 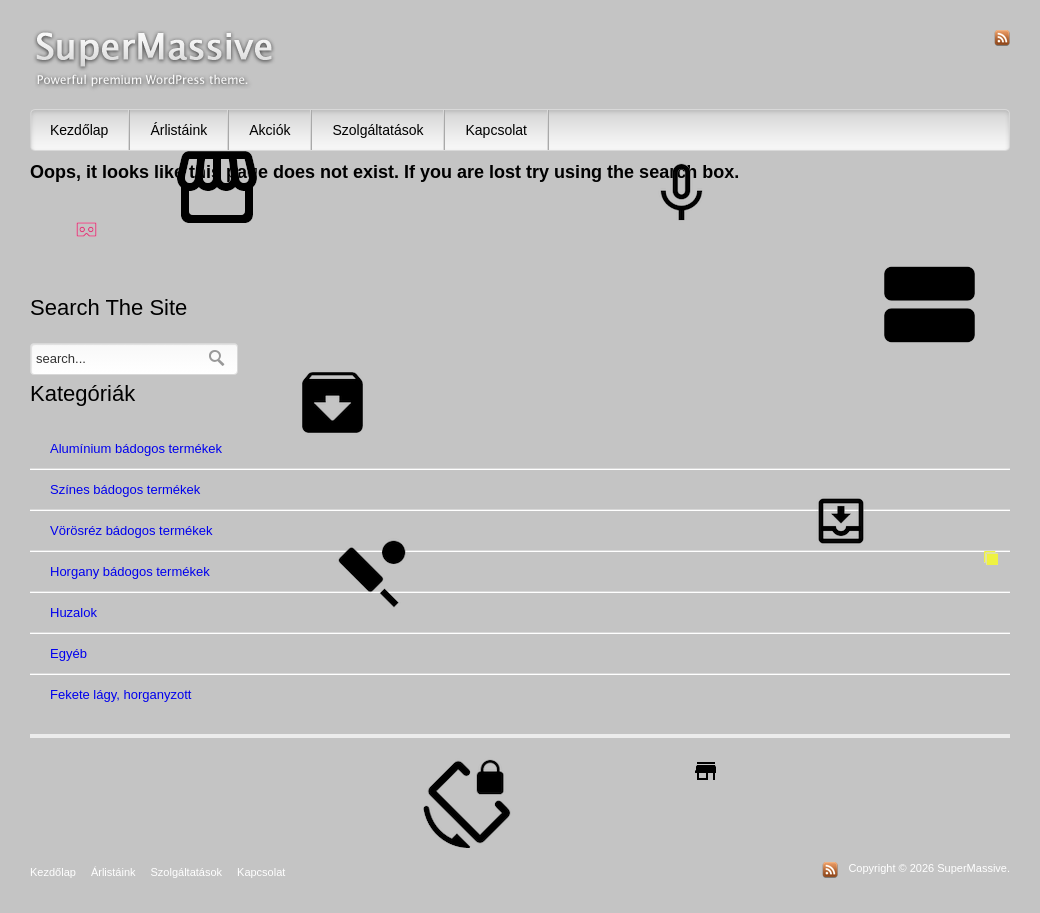 What do you see at coordinates (332, 402) in the screenshot?
I see `archive selected items` at bounding box center [332, 402].